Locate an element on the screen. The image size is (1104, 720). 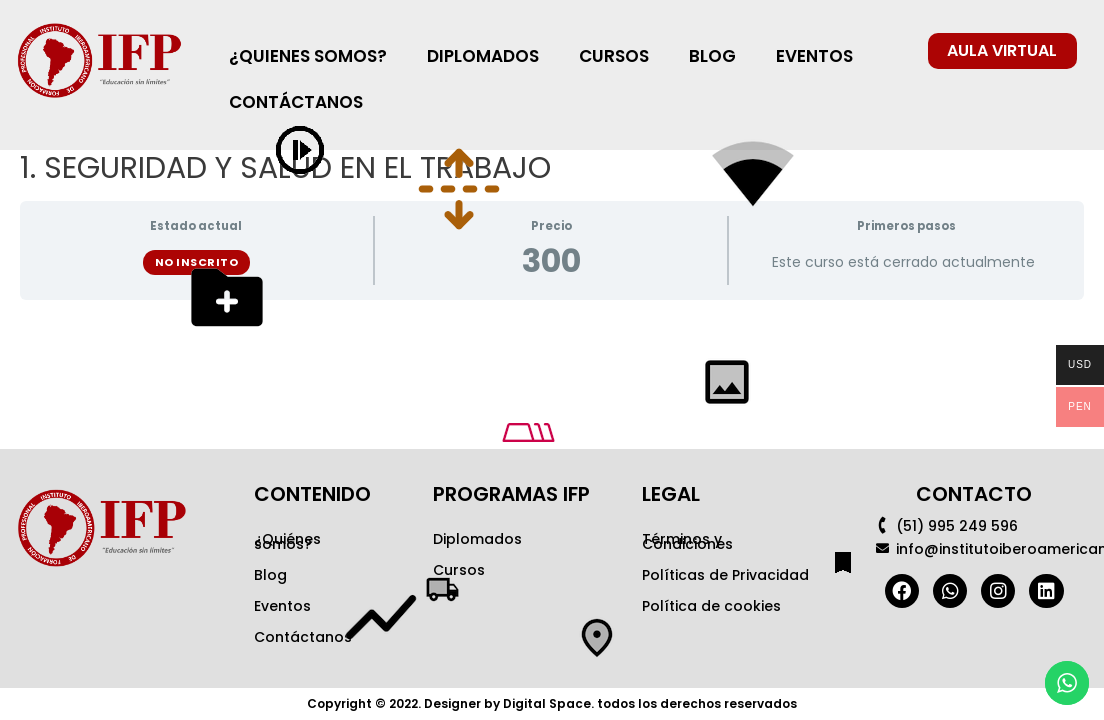
bookmark this item is located at coordinates (843, 563).